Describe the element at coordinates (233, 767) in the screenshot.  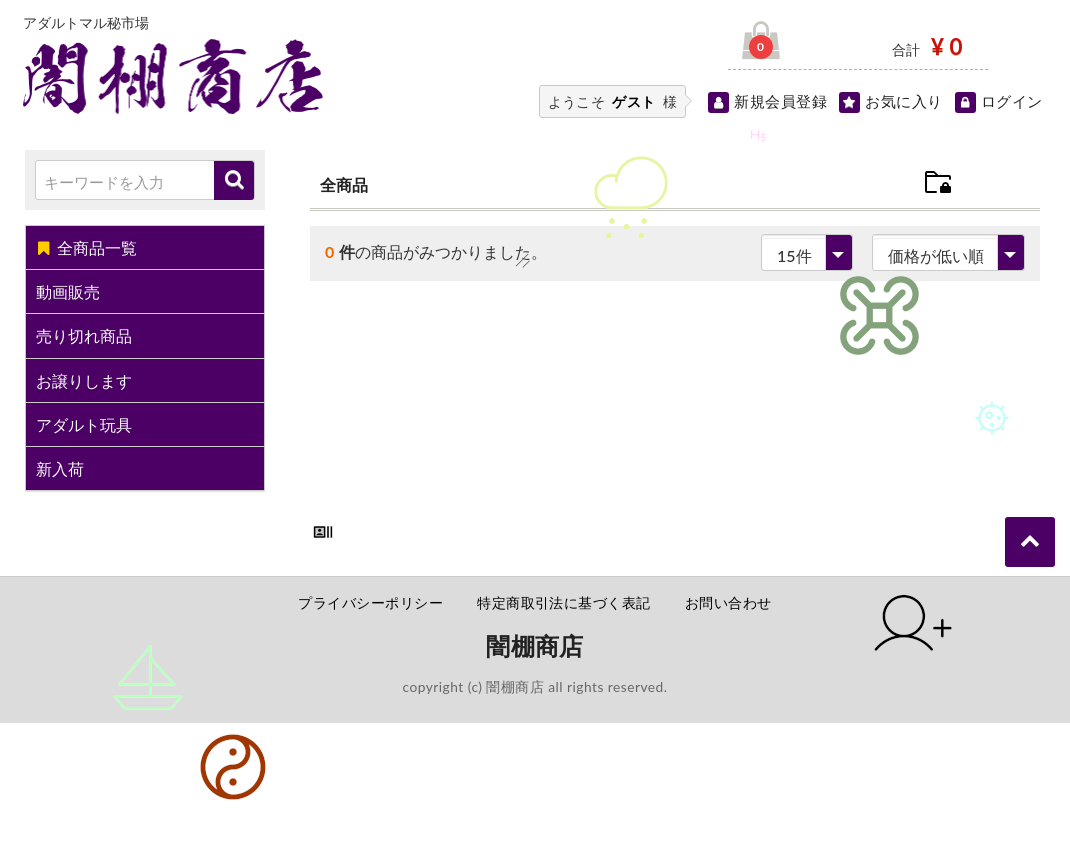
I see `toggle balance or harmony mode` at that location.